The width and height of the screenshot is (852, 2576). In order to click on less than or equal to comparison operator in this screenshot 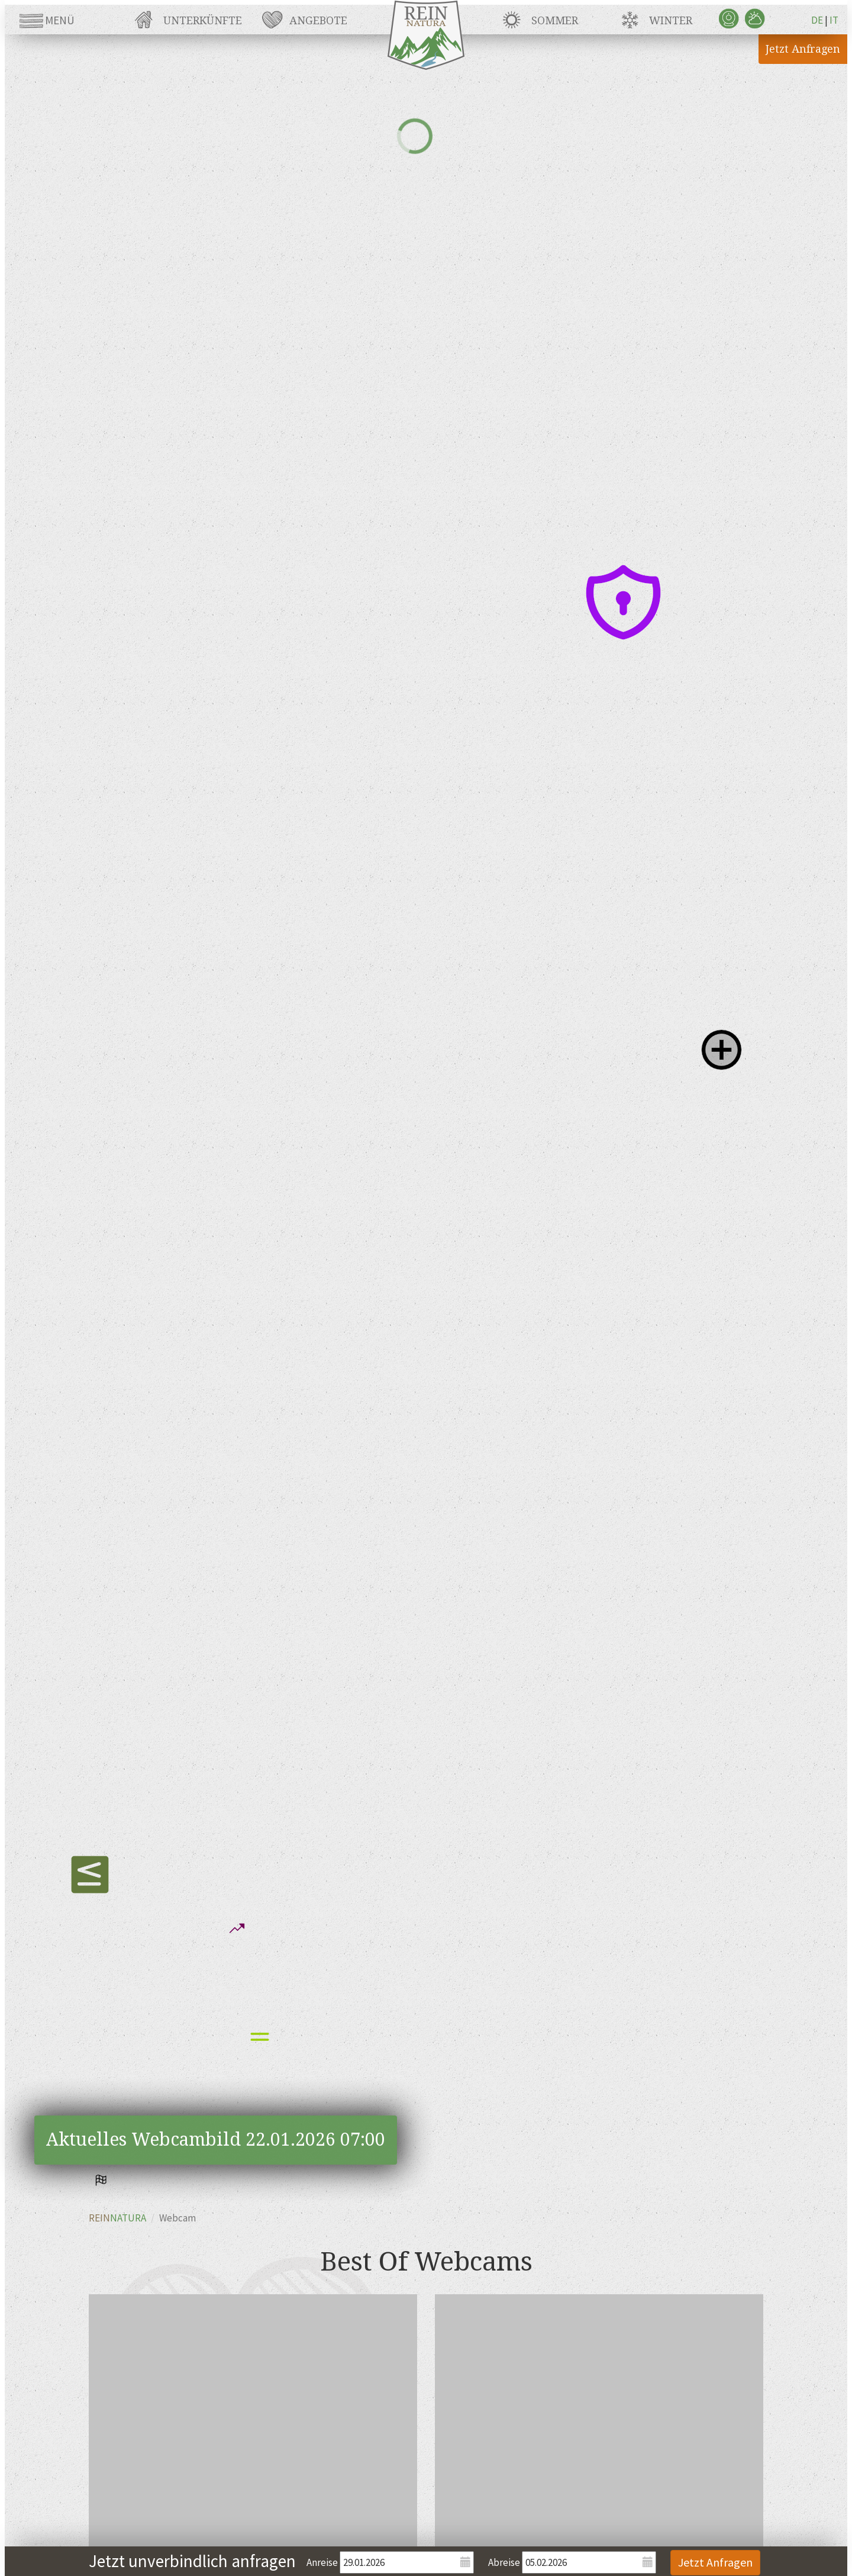, I will do `click(90, 1875)`.